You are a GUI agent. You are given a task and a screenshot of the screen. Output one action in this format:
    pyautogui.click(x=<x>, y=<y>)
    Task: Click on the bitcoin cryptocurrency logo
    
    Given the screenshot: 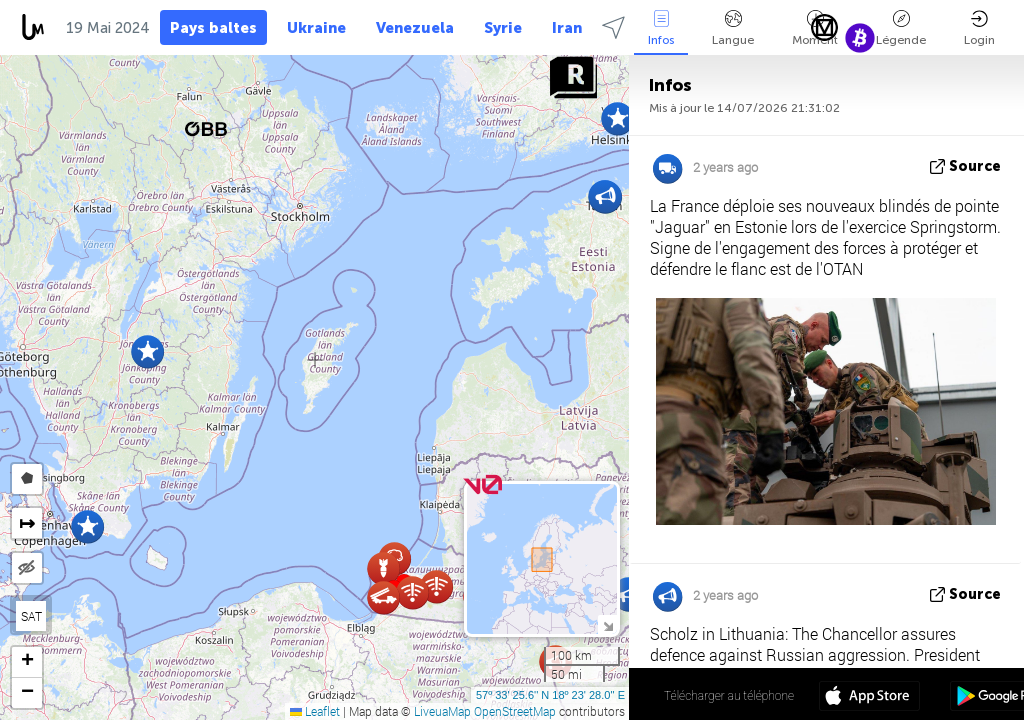 What is the action you would take?
    pyautogui.click(x=860, y=38)
    